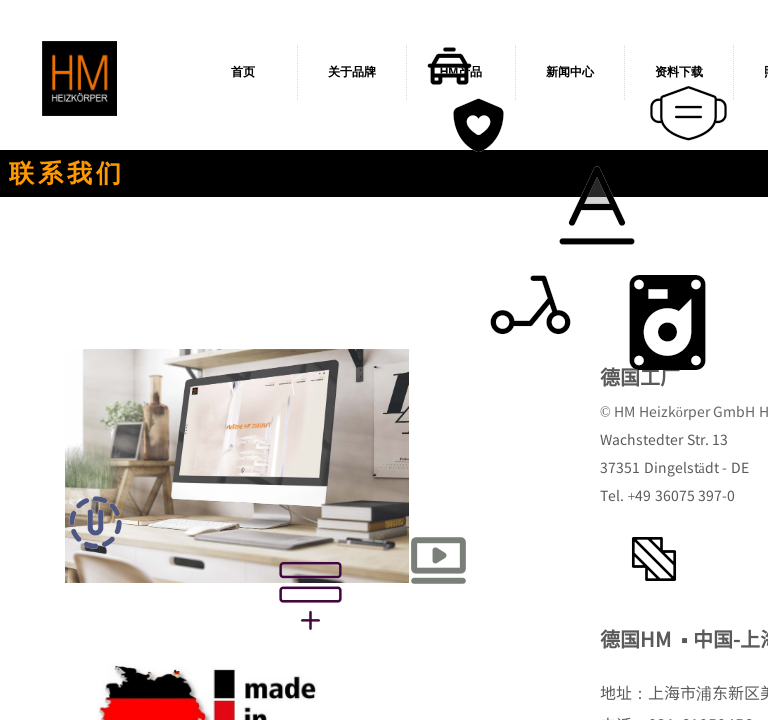 This screenshot has width=768, height=720. I want to click on merge or combine selected layers, so click(654, 559).